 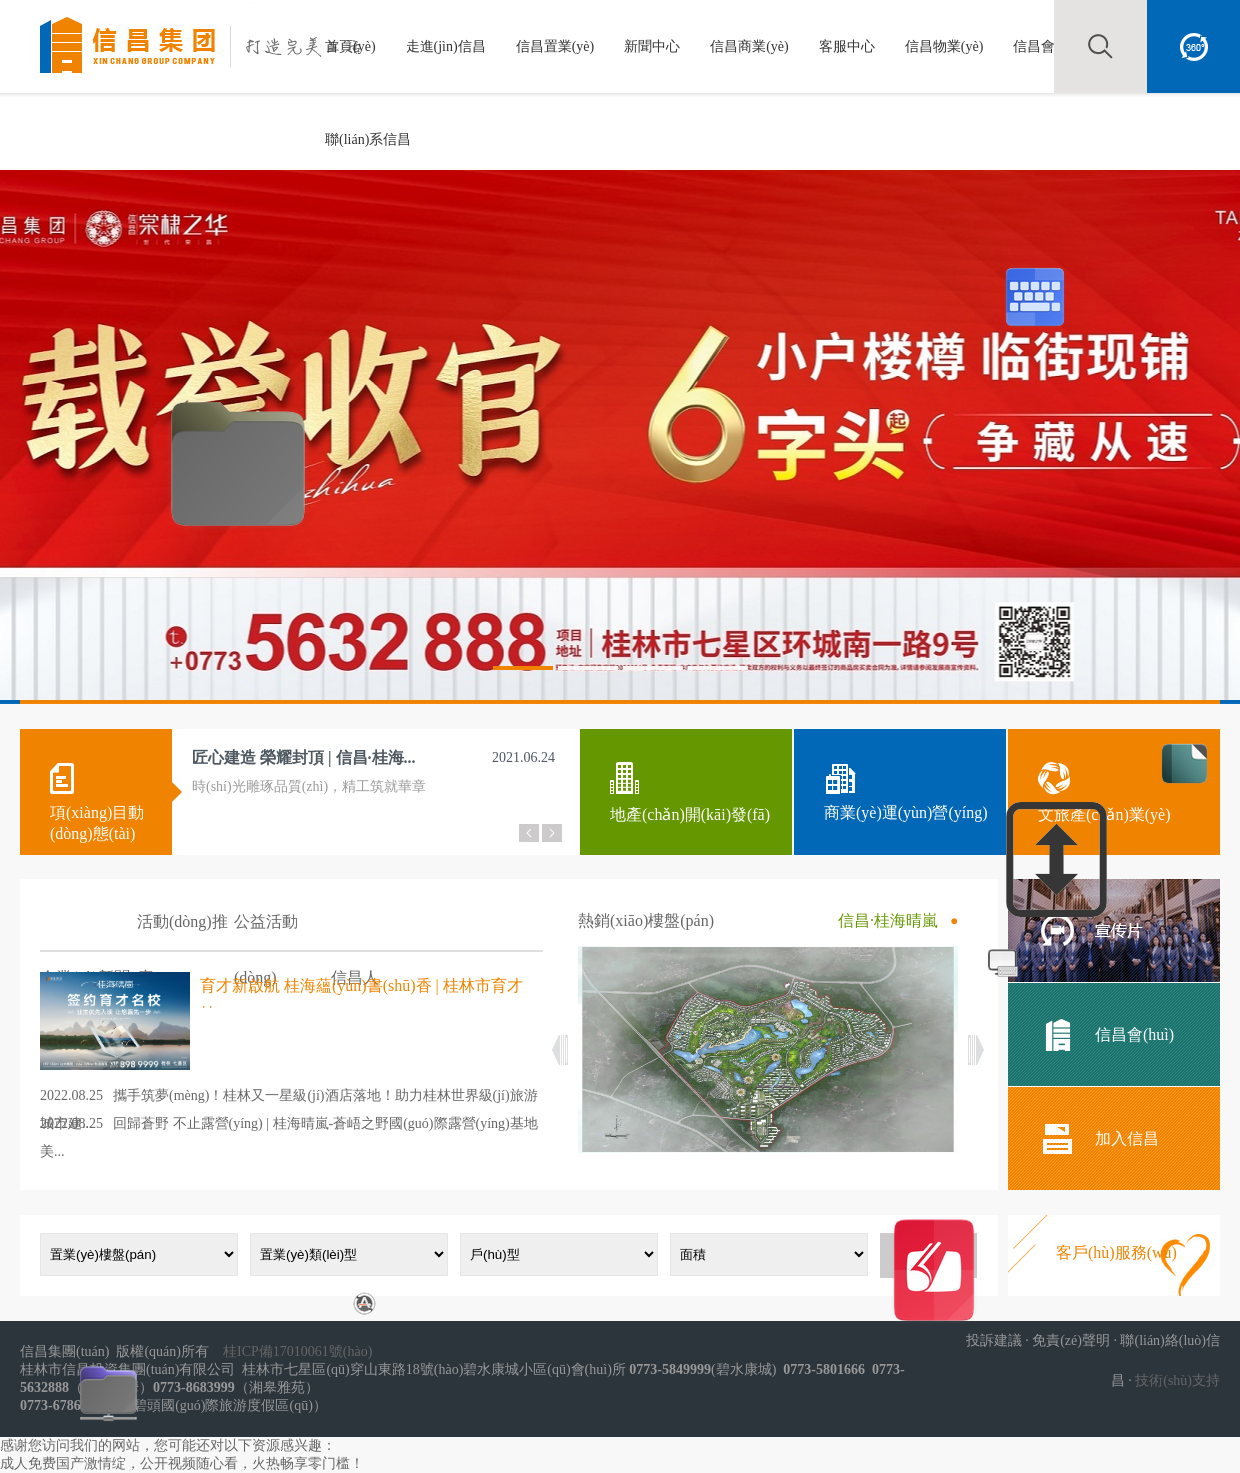 What do you see at coordinates (934, 1270) in the screenshot?
I see `postscript or vector document file` at bounding box center [934, 1270].